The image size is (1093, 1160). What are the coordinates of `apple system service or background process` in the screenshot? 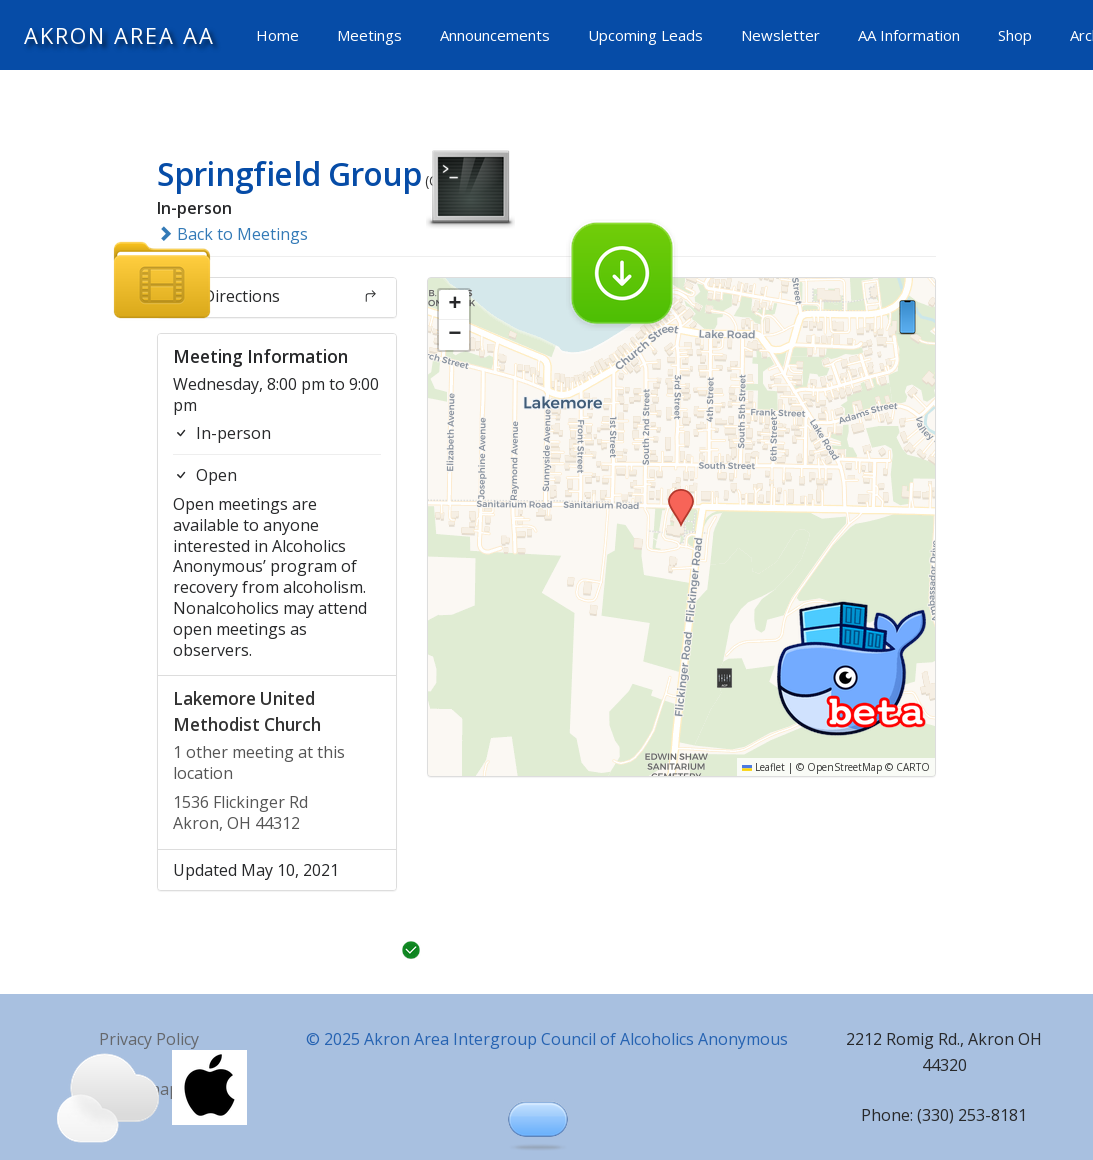 It's located at (209, 1087).